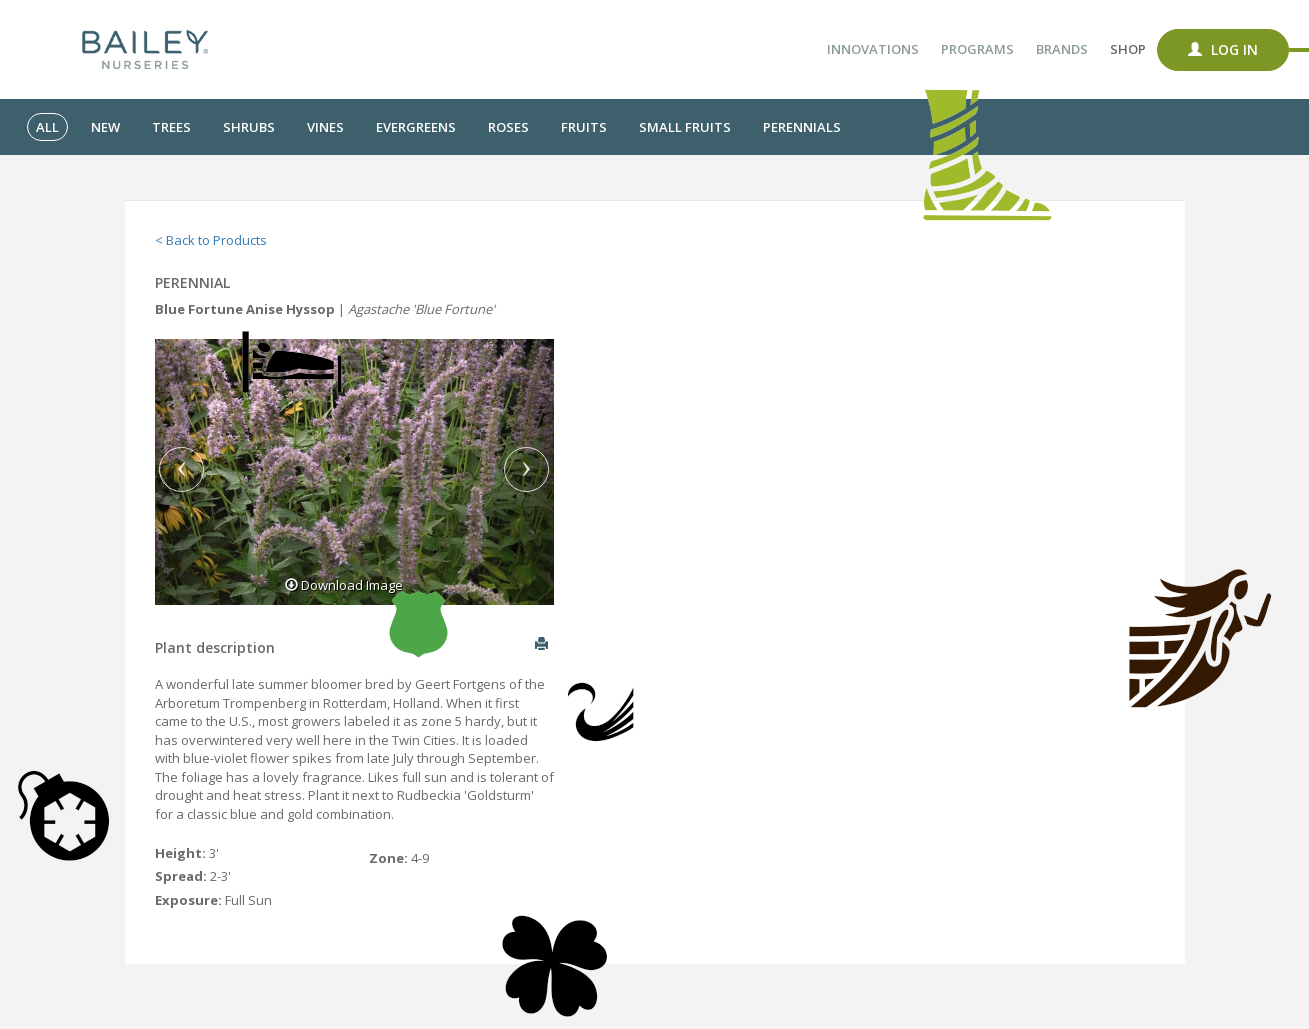 This screenshot has width=1309, height=1029. Describe the element at coordinates (64, 816) in the screenshot. I see `activate ice bomb ability or weapon` at that location.